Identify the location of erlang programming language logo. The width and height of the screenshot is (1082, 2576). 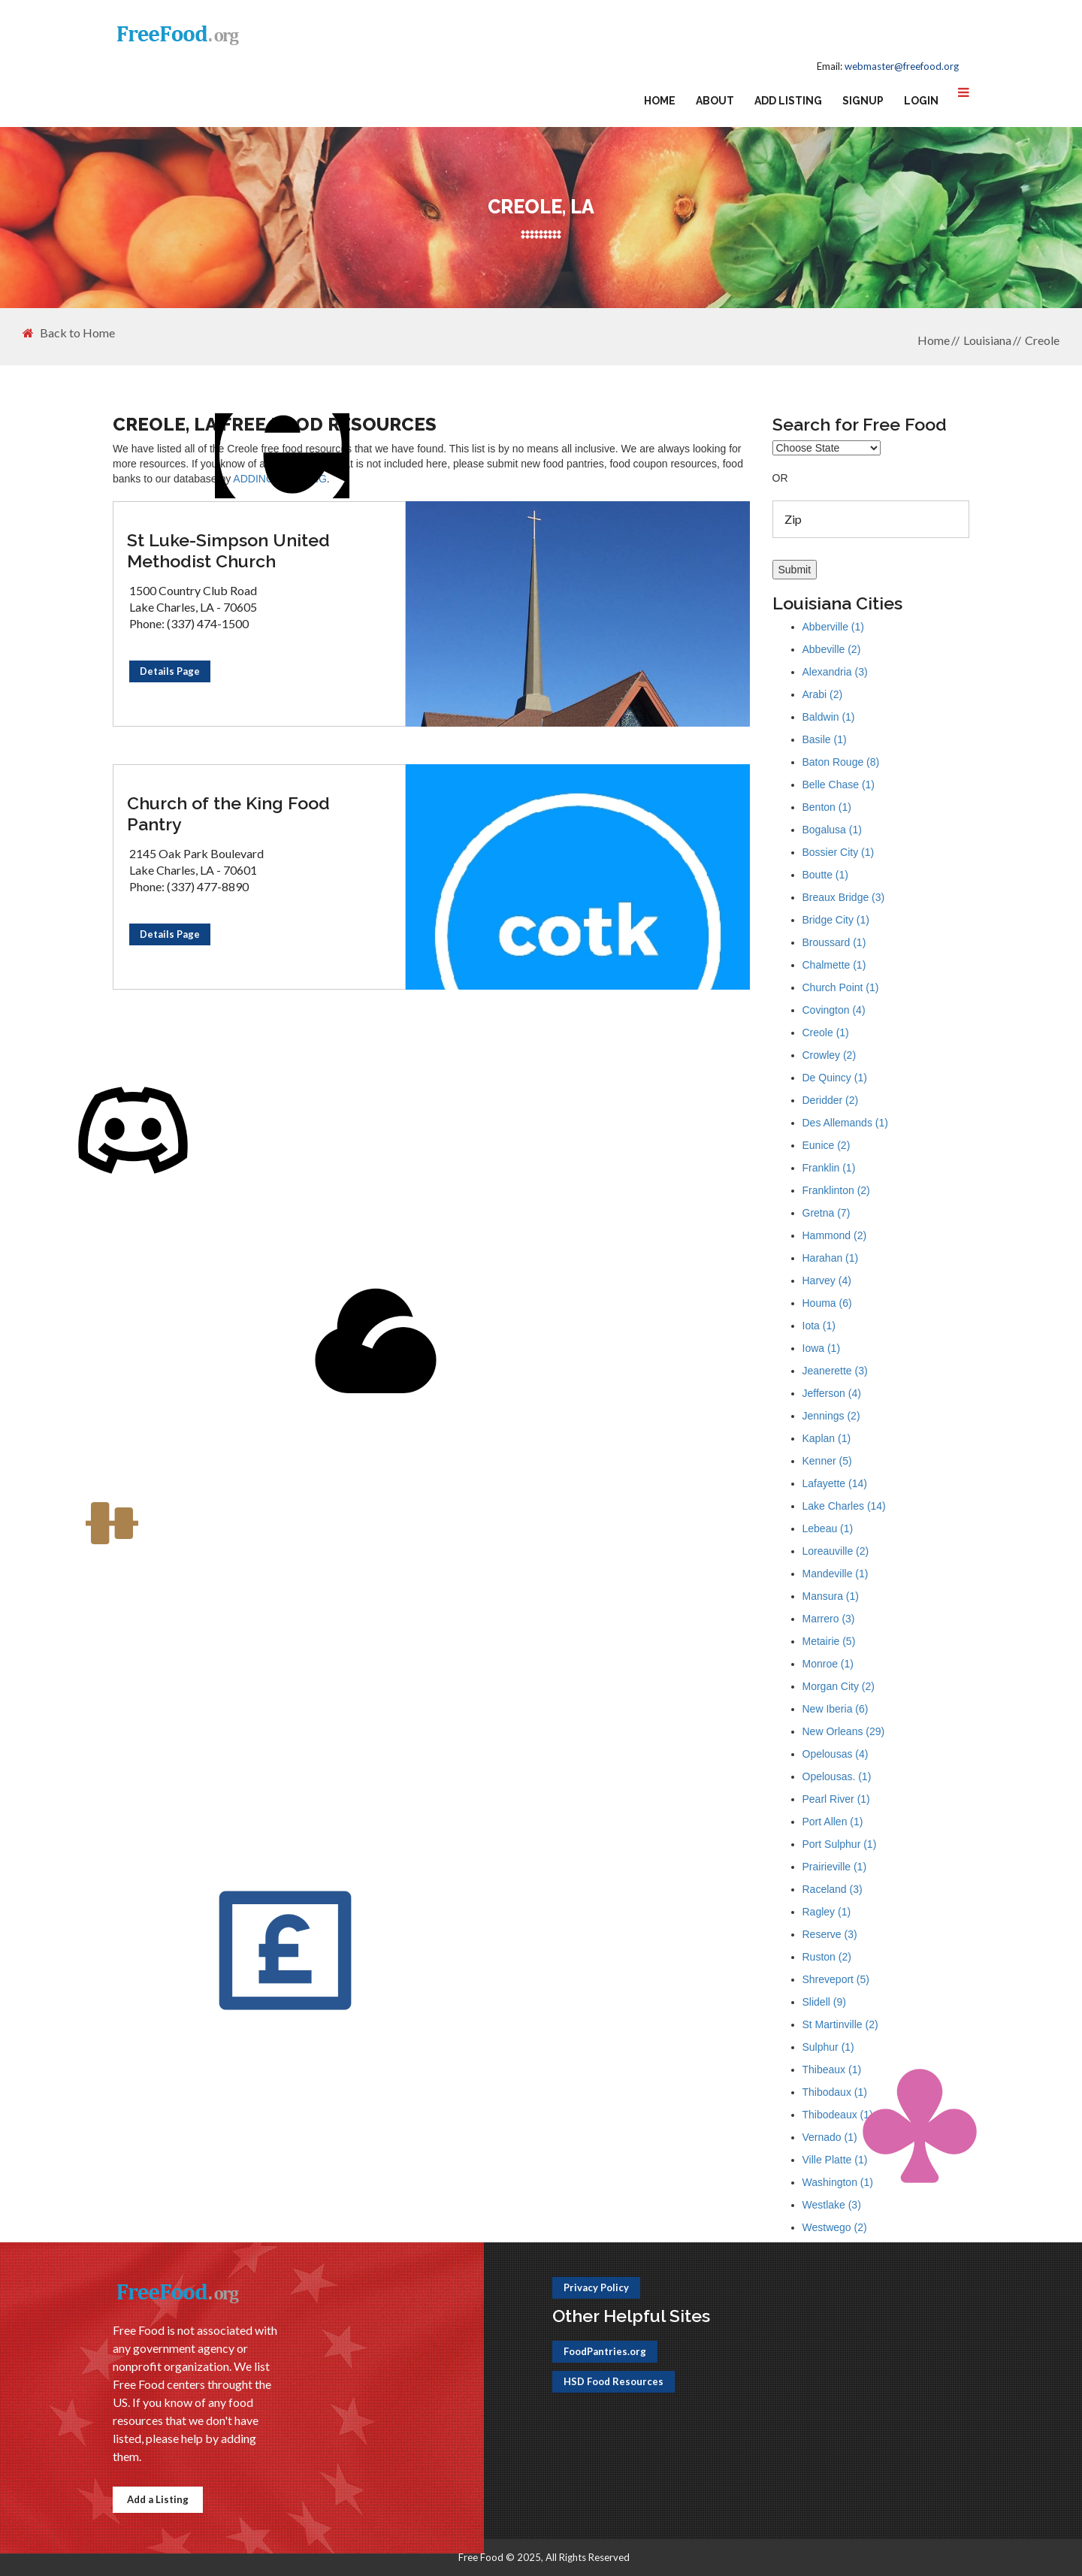
(282, 455).